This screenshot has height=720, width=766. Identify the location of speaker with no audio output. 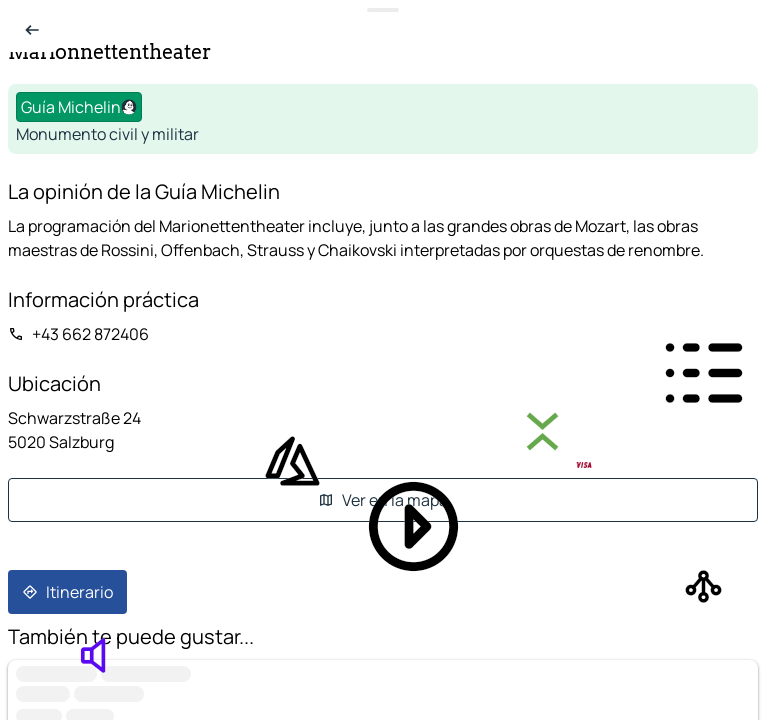
(99, 655).